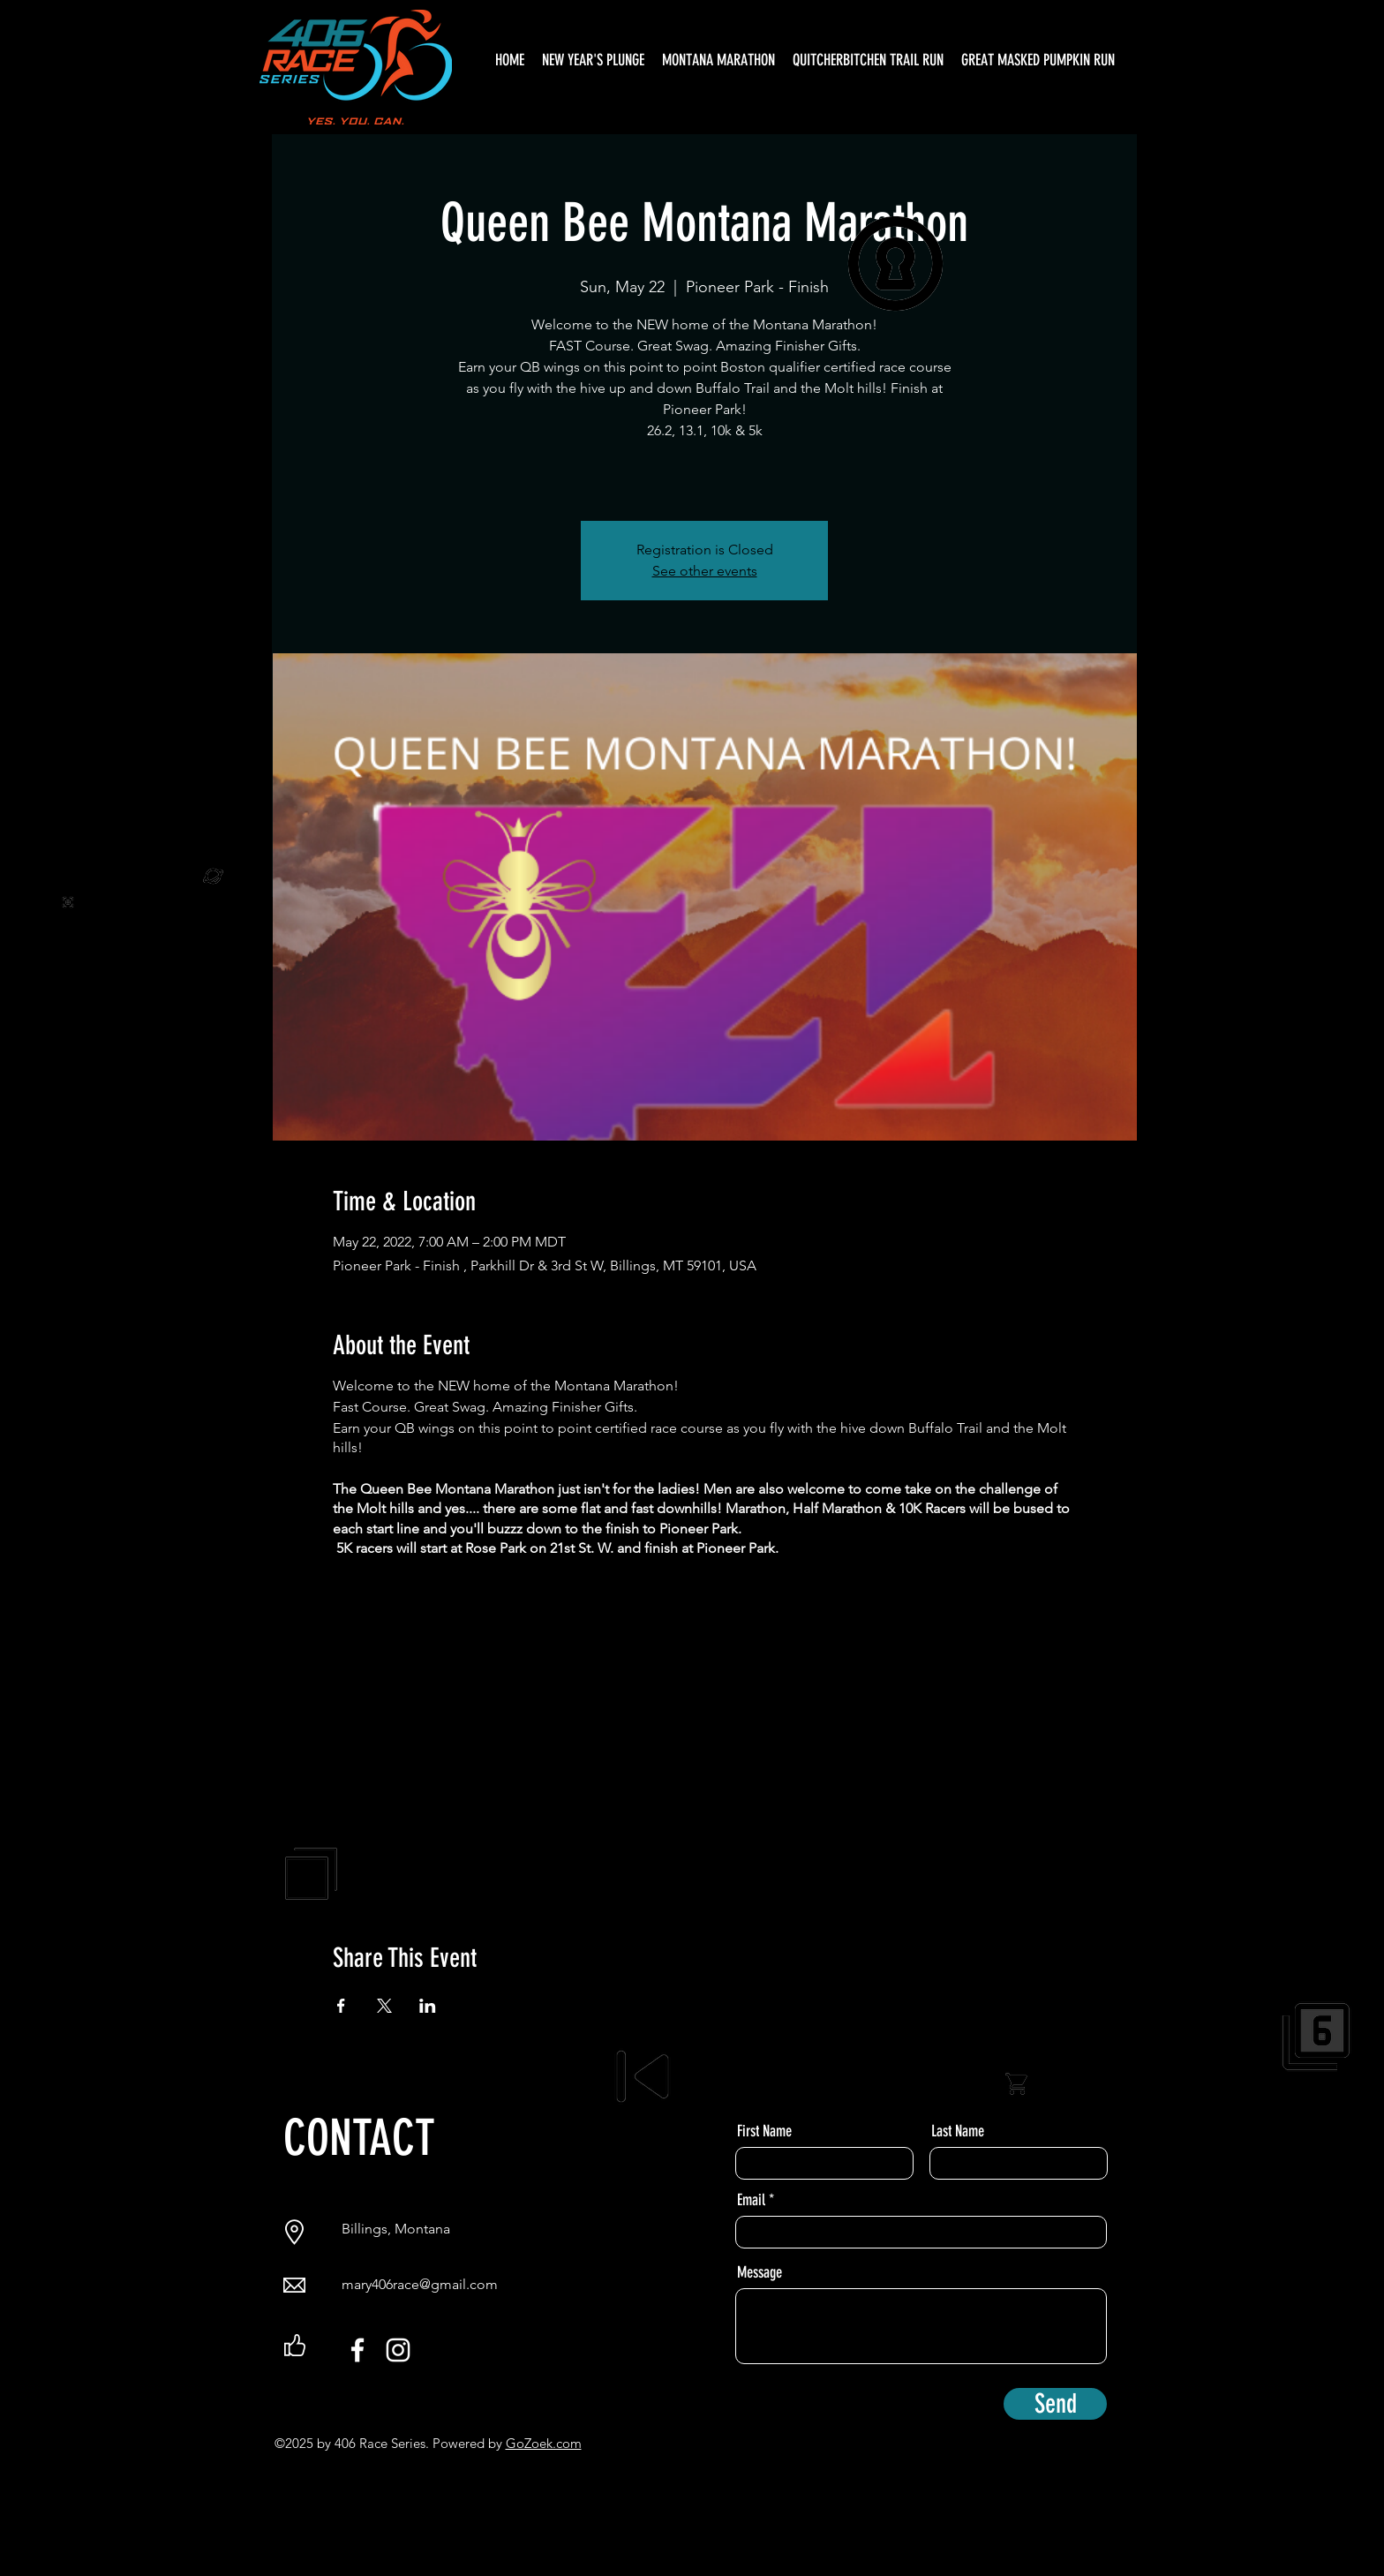 The image size is (1384, 2576). Describe the element at coordinates (213, 876) in the screenshot. I see `explore global or worldwide content` at that location.